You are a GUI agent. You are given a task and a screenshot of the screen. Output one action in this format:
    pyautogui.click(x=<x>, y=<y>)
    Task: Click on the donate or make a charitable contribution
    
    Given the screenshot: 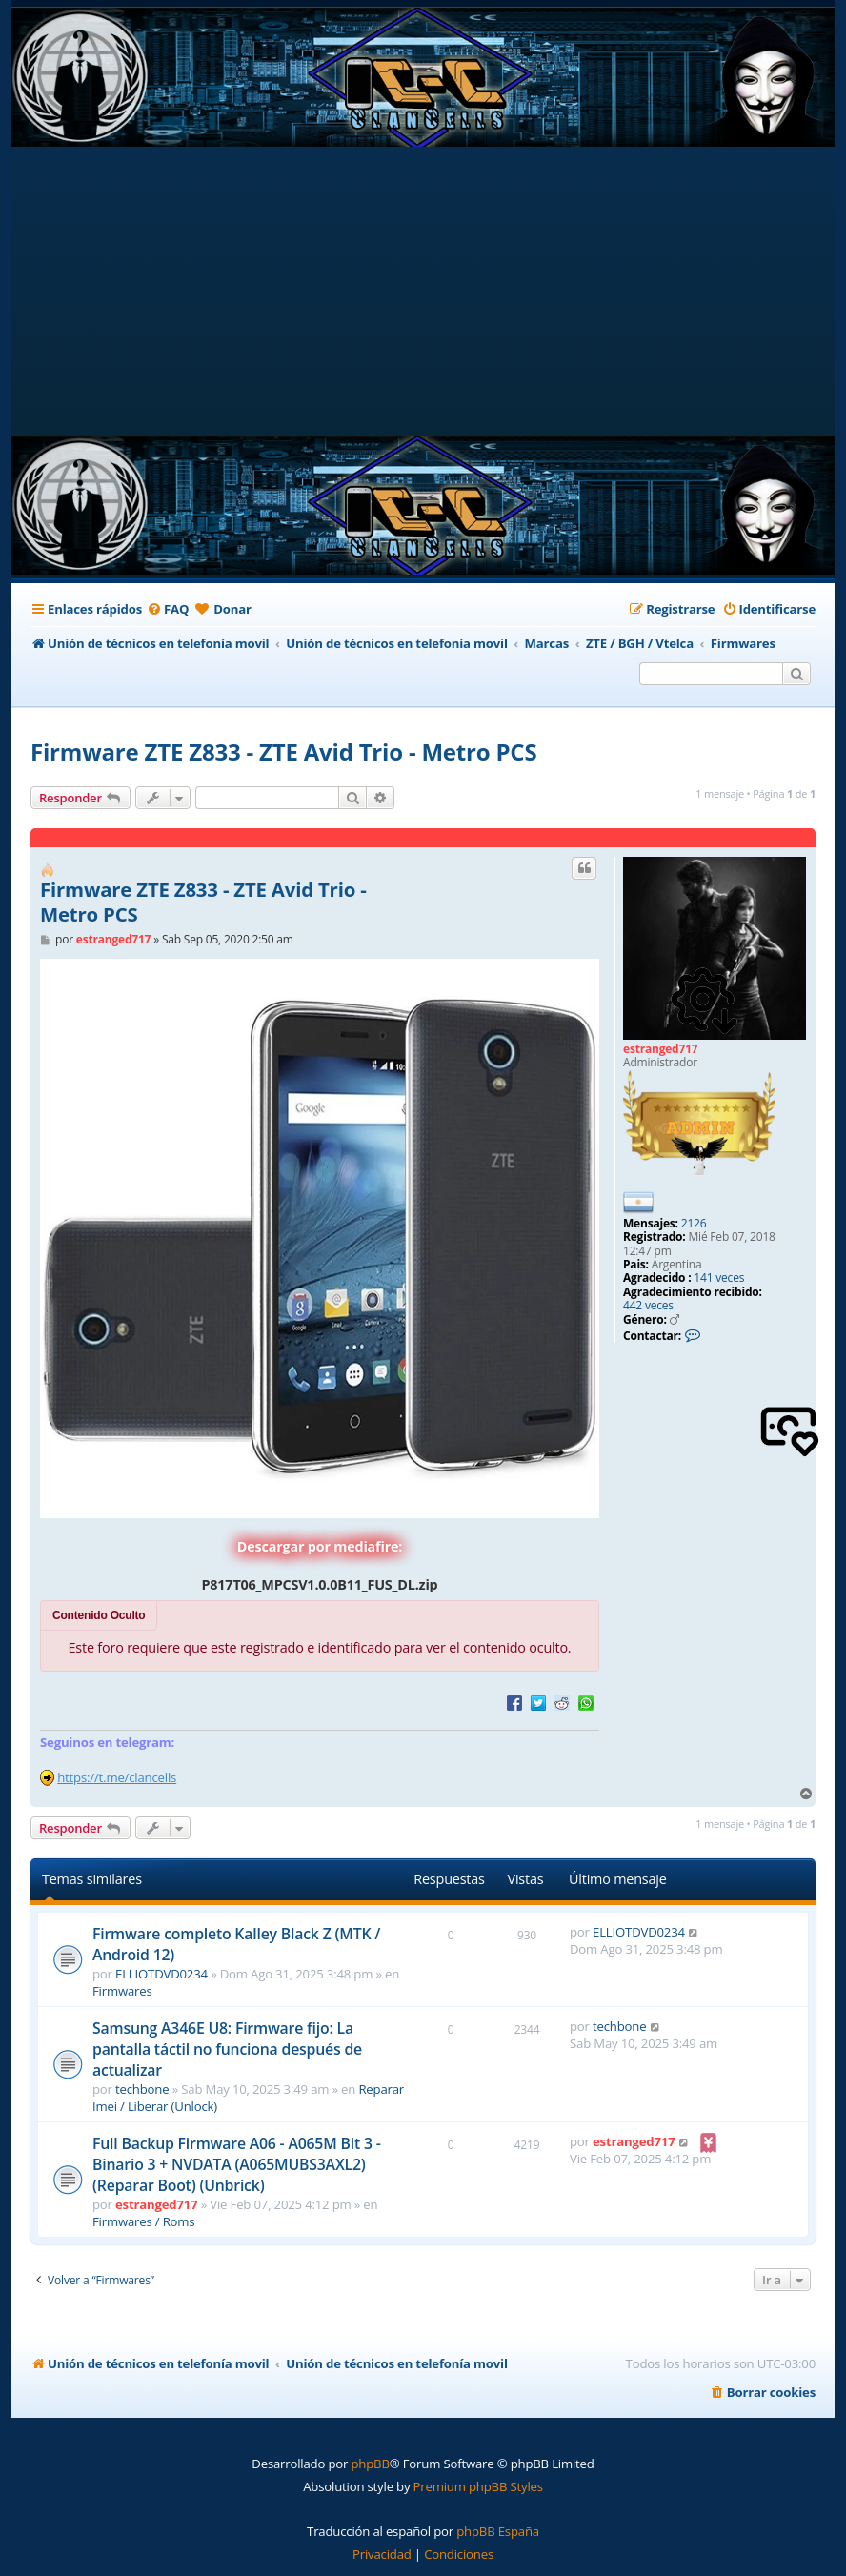 What is the action you would take?
    pyautogui.click(x=788, y=1426)
    